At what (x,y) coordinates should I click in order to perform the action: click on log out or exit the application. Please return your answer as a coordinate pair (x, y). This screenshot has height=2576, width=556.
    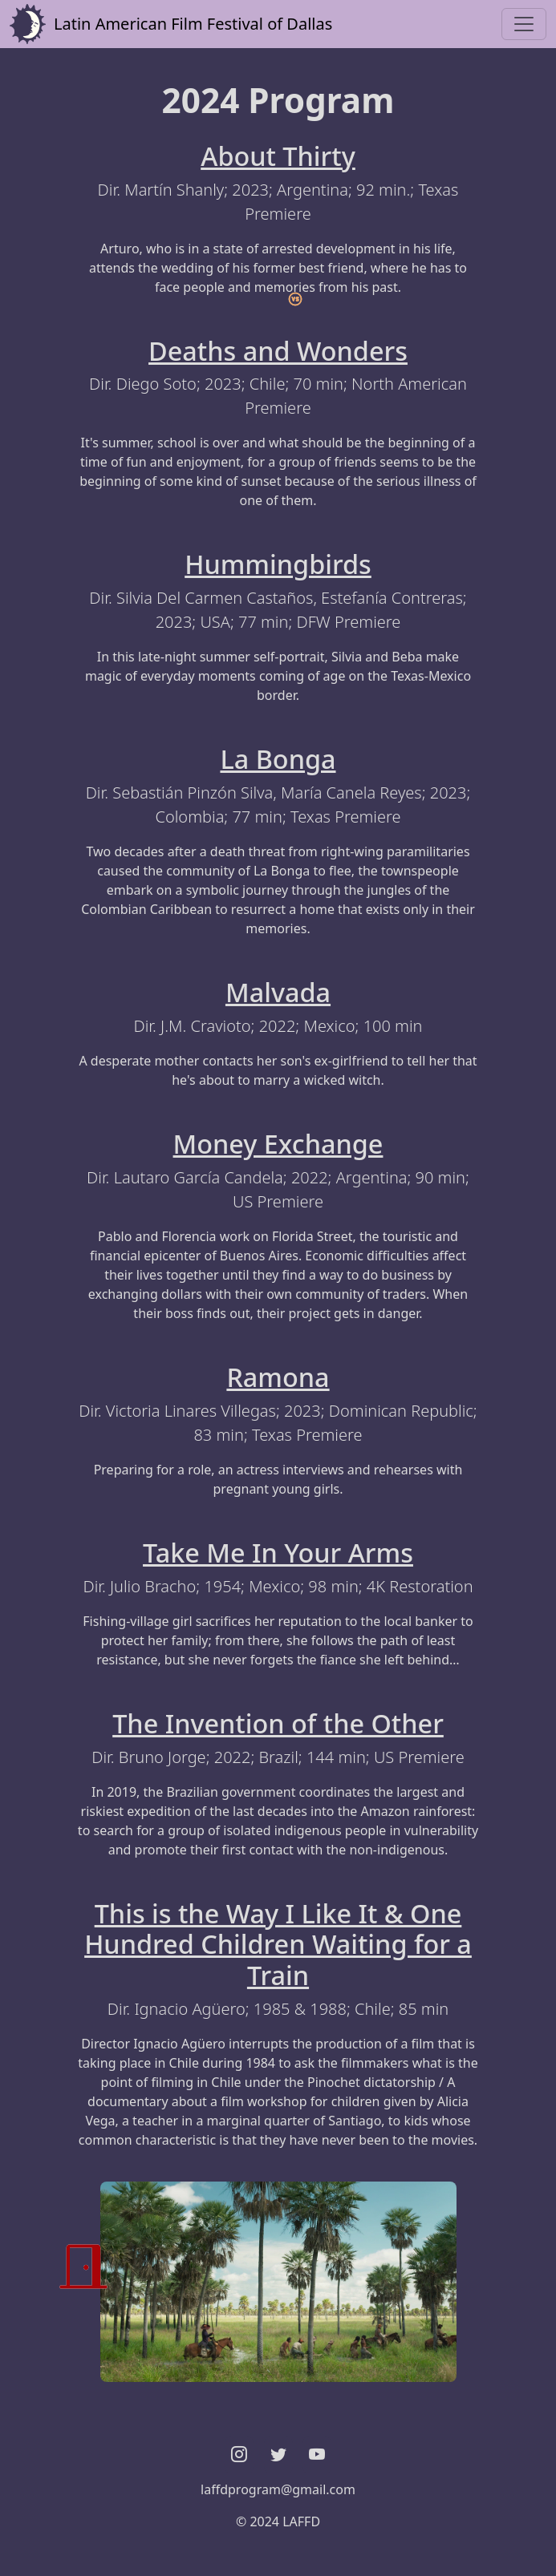
    Looking at the image, I should click on (83, 2267).